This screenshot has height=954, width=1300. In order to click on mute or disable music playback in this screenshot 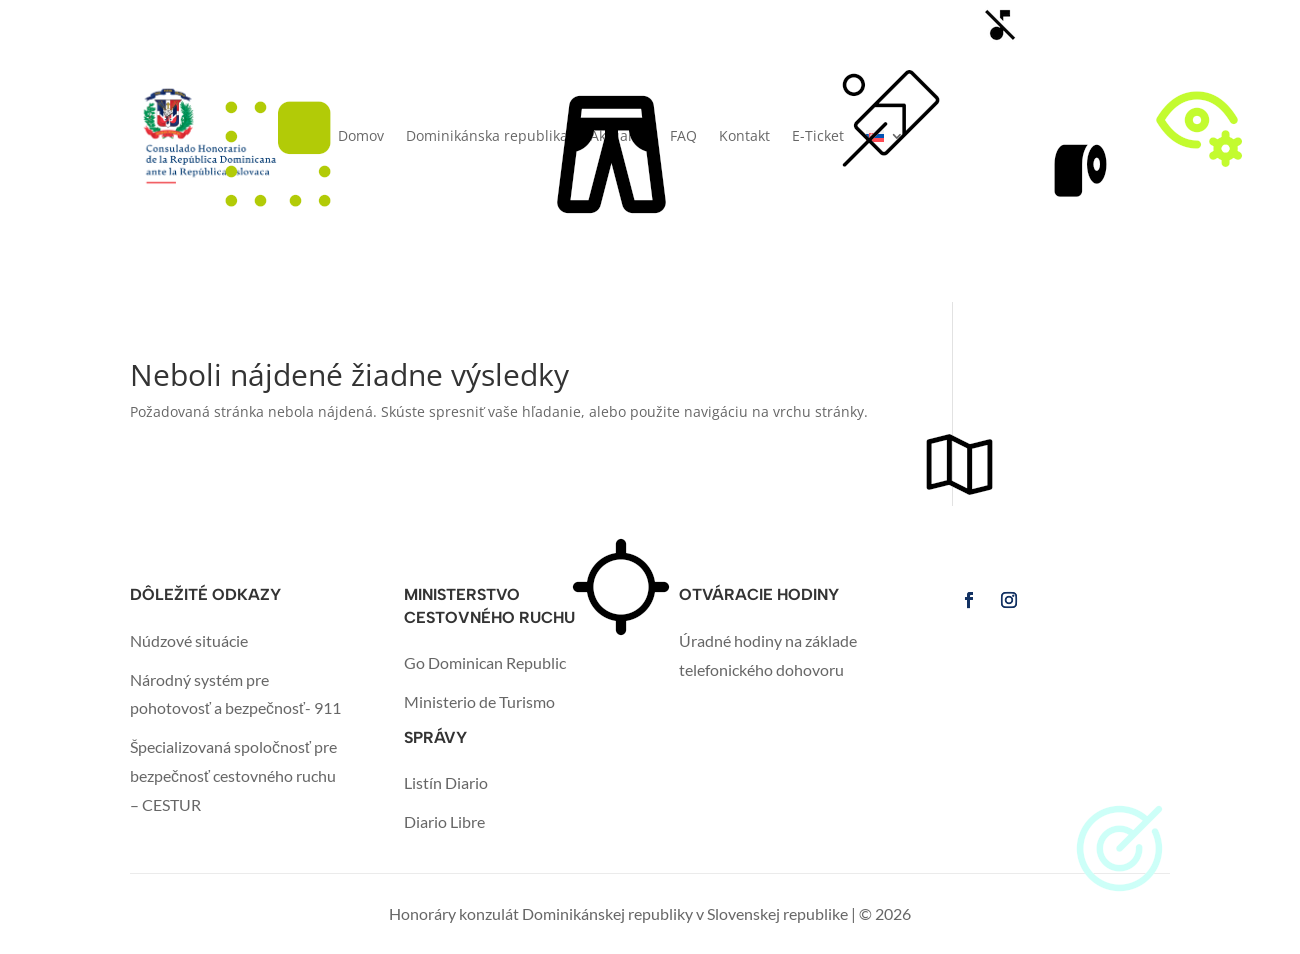, I will do `click(1000, 25)`.